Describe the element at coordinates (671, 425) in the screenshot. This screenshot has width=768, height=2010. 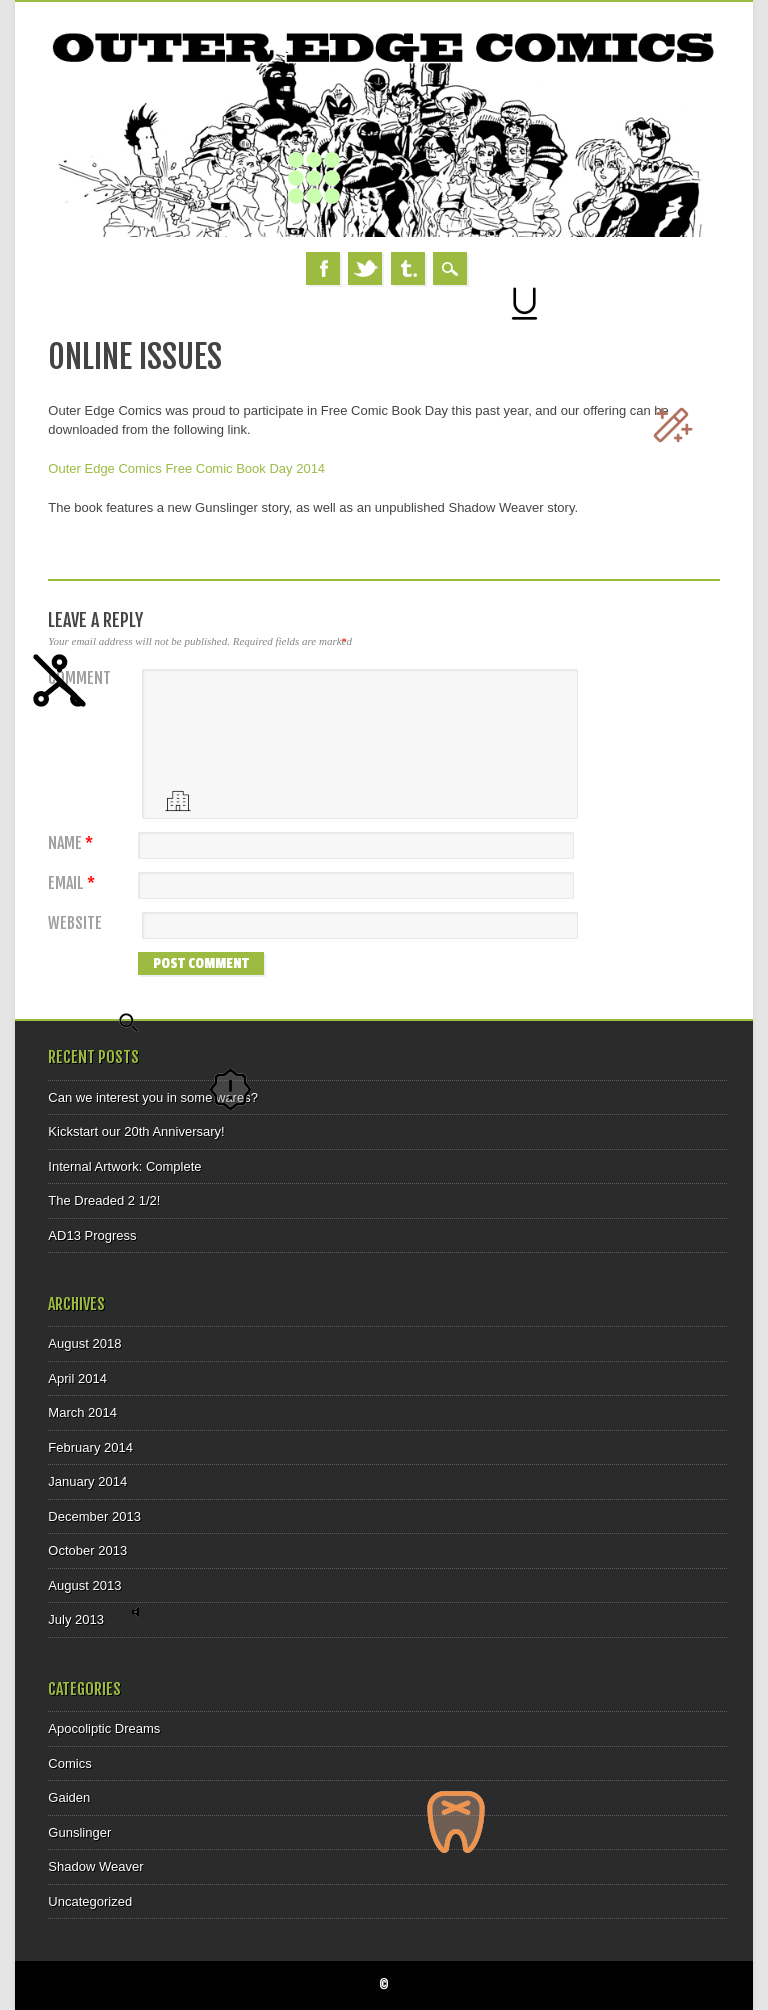
I see `apply auto-enhance or smart adjustments` at that location.